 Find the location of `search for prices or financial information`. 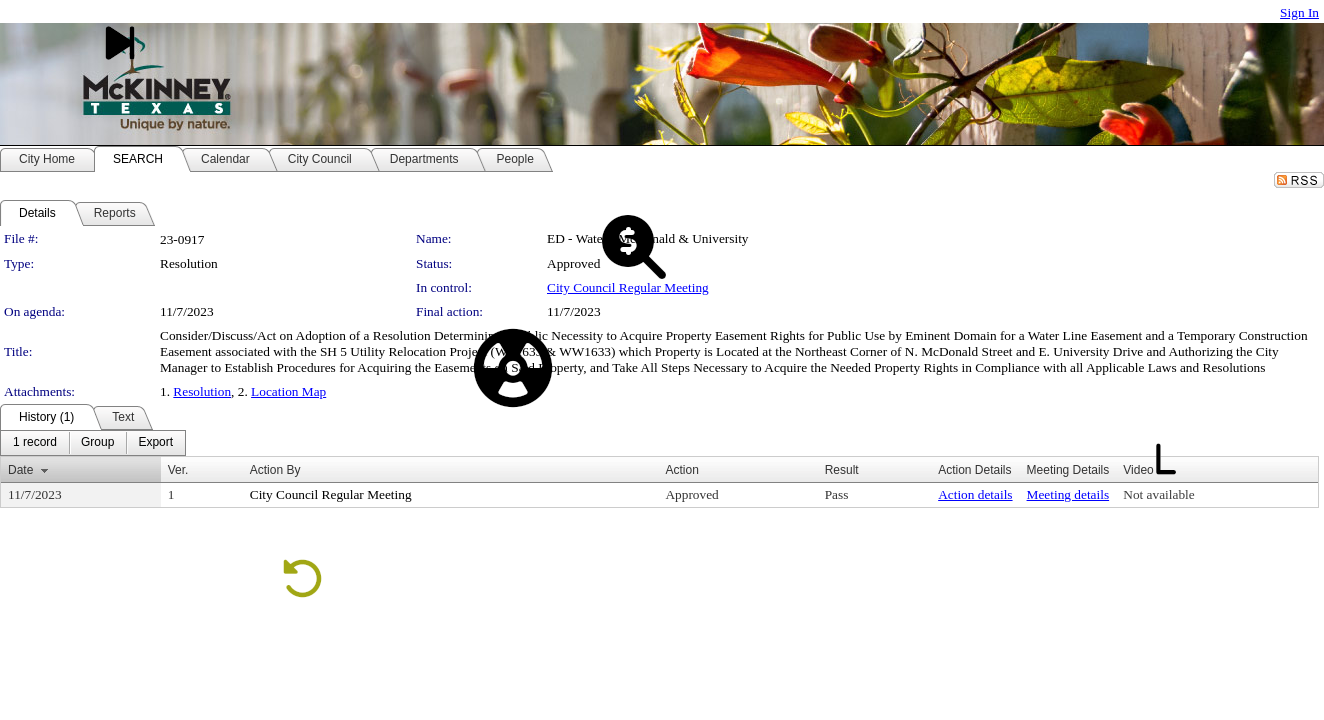

search for prices or financial information is located at coordinates (634, 247).